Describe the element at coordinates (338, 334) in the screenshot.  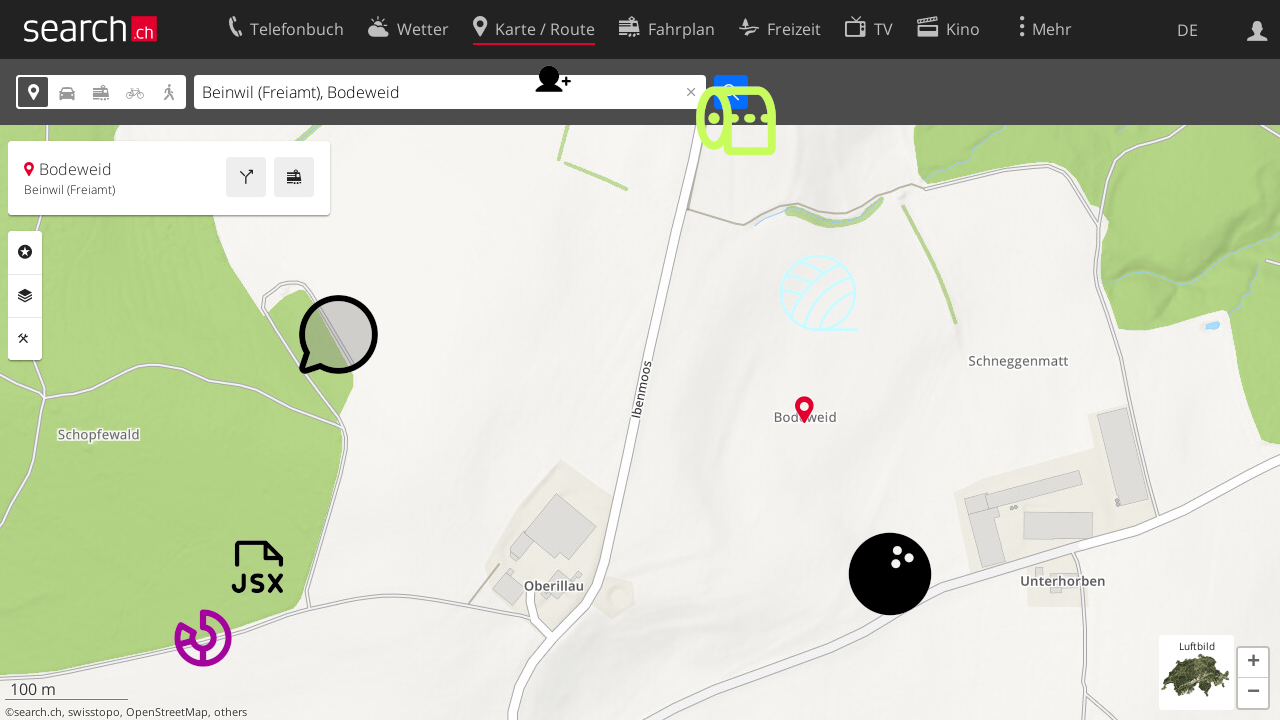
I see `open chat or messaging` at that location.